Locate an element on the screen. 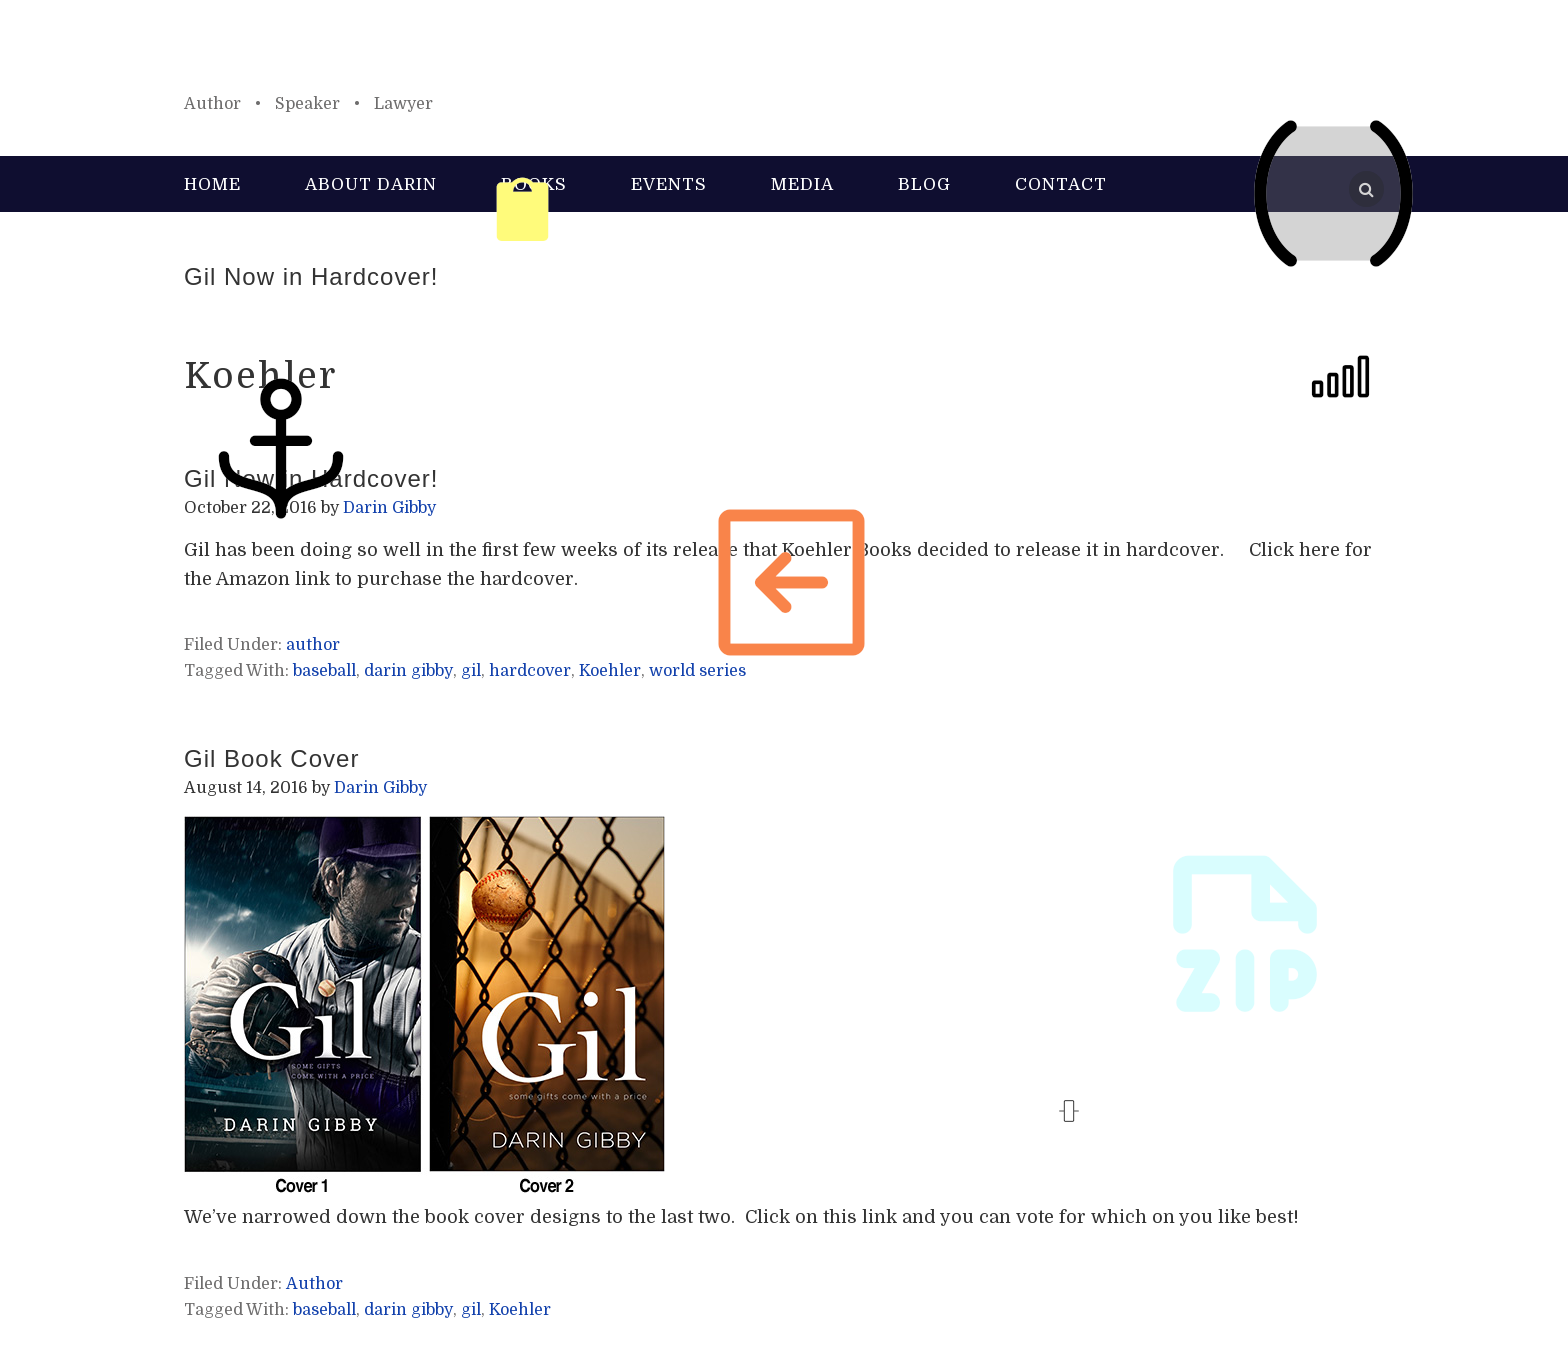 This screenshot has width=1568, height=1365. compress files into a zip archive is located at coordinates (1245, 940).